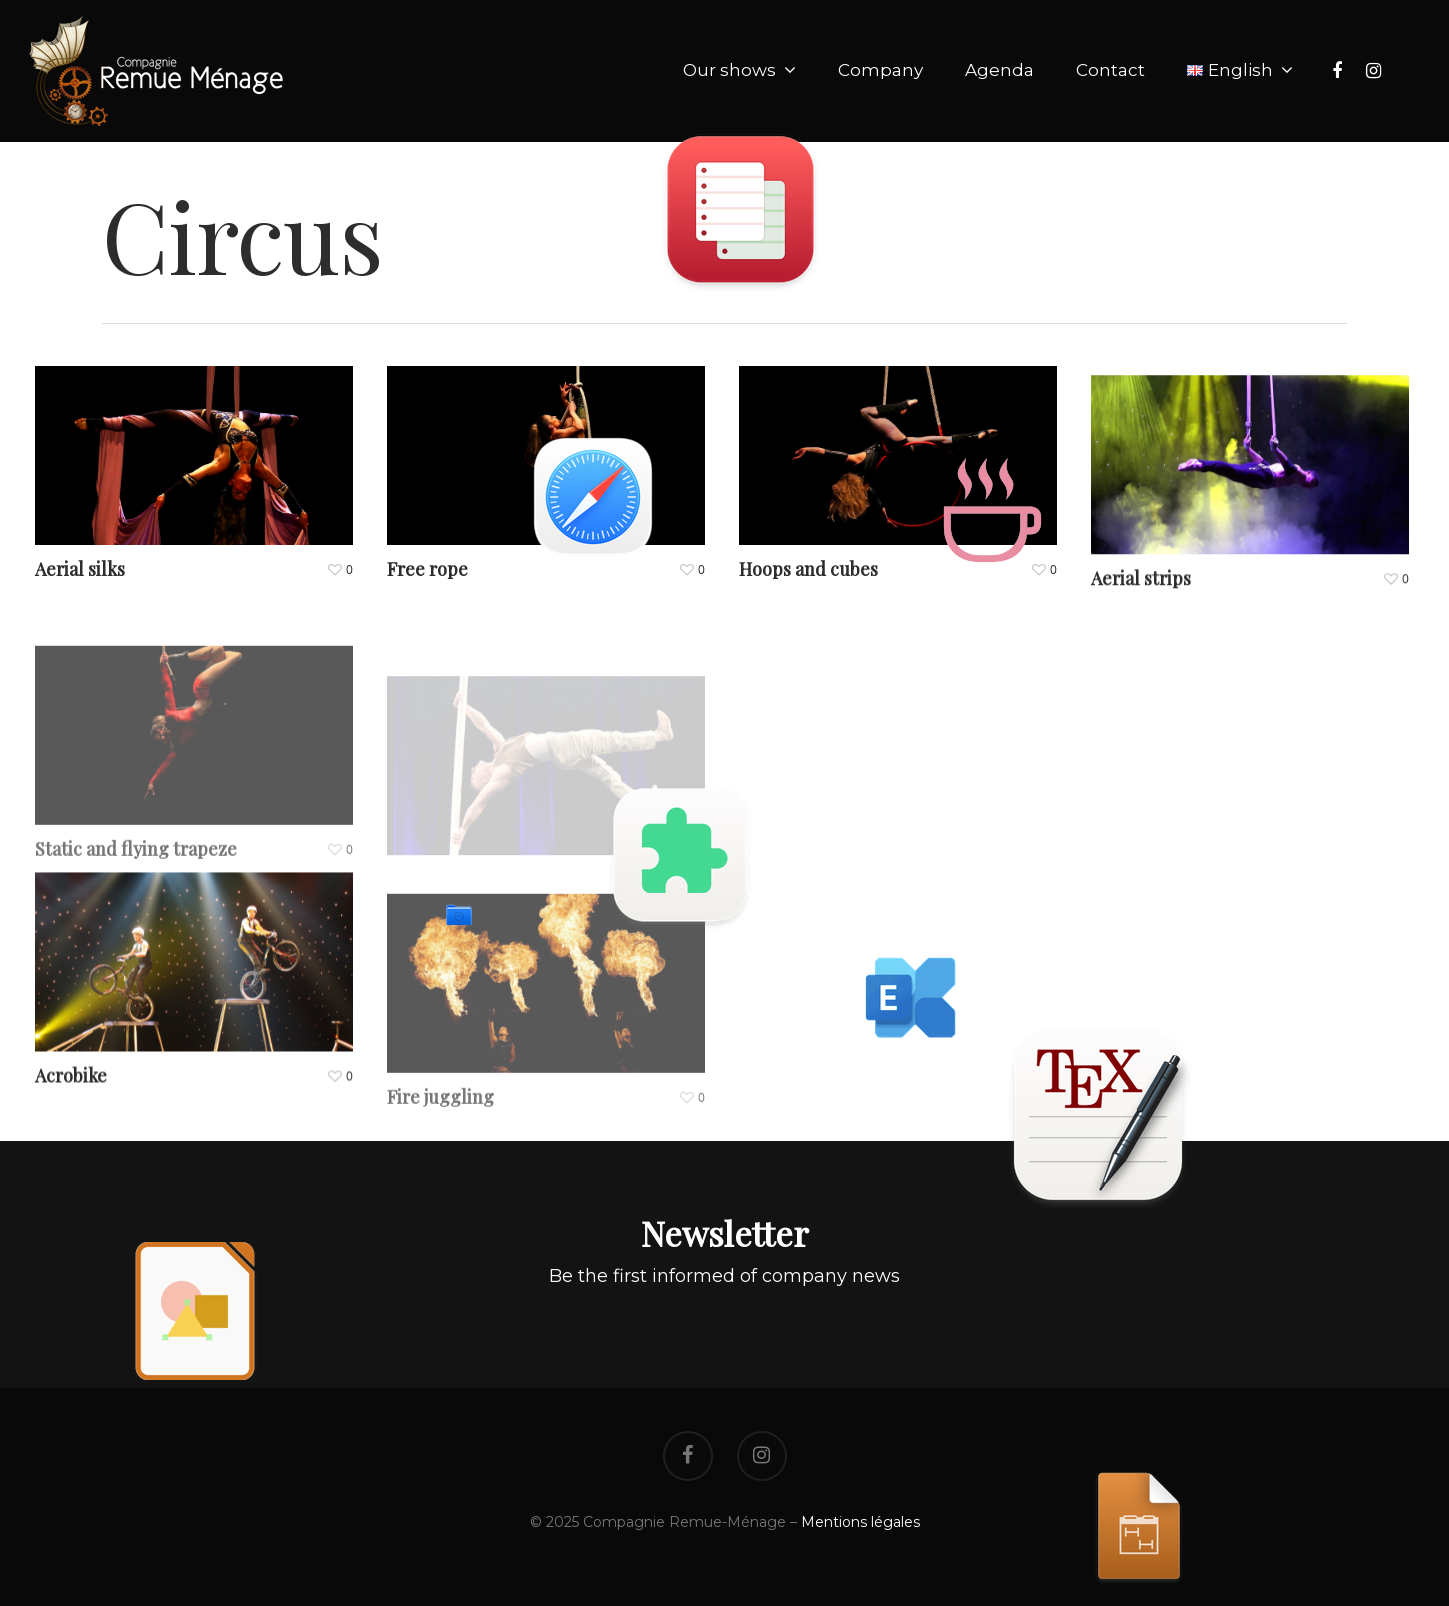 The width and height of the screenshot is (1449, 1606). I want to click on open kompare file comparison tool, so click(740, 209).